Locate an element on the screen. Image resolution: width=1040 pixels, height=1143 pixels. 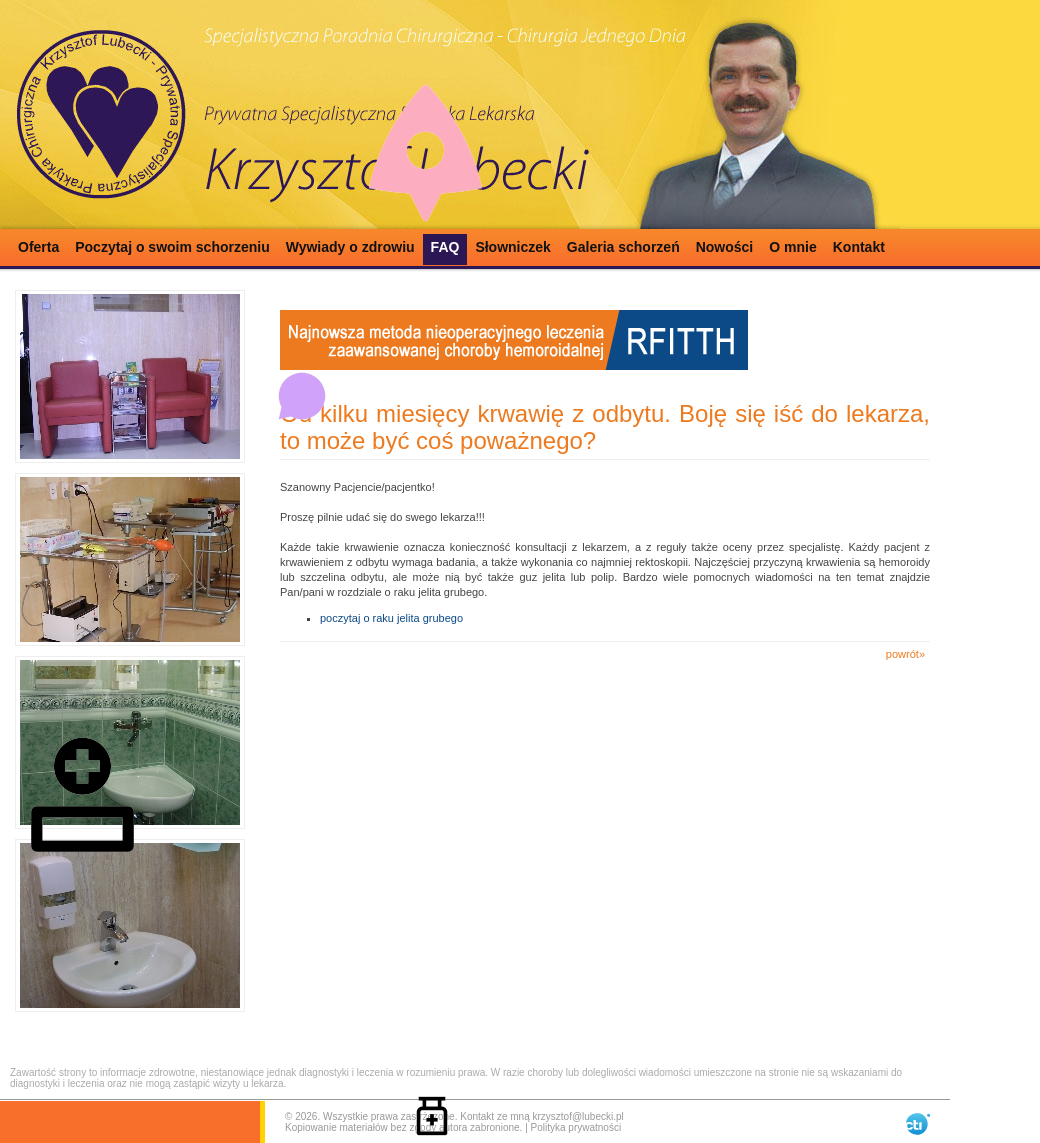
launch or start an application is located at coordinates (425, 150).